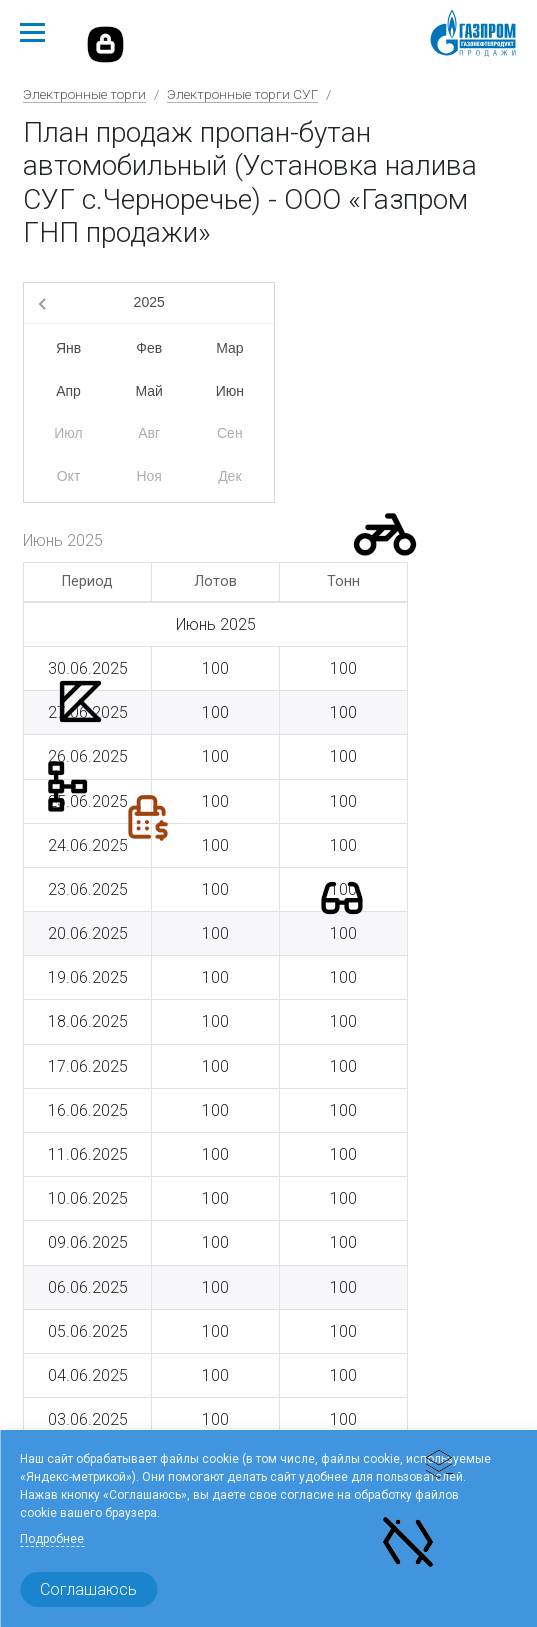  I want to click on disable code or markup view, so click(408, 1542).